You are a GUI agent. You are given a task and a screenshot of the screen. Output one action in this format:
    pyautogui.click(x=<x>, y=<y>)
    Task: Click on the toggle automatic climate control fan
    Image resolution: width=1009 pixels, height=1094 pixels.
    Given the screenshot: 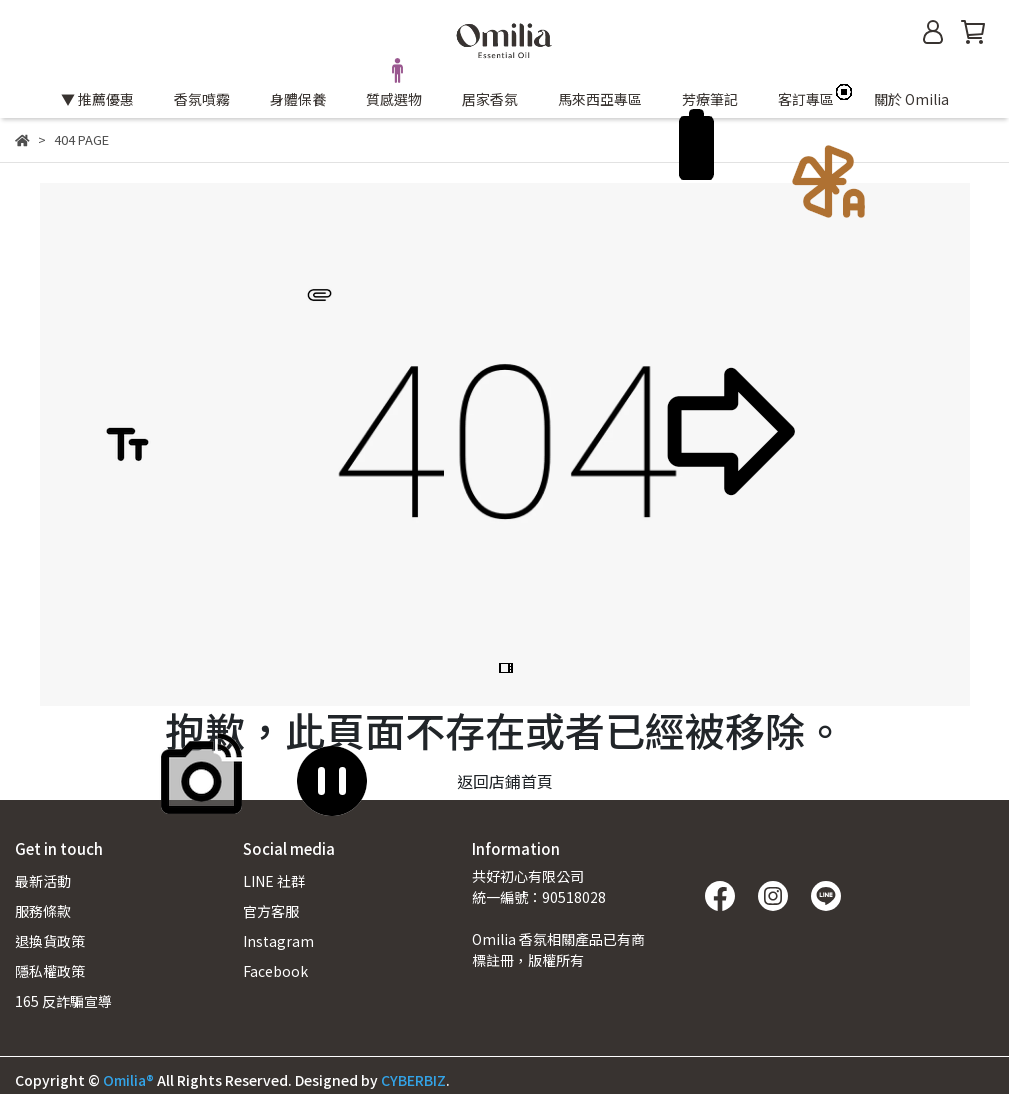 What is the action you would take?
    pyautogui.click(x=828, y=181)
    